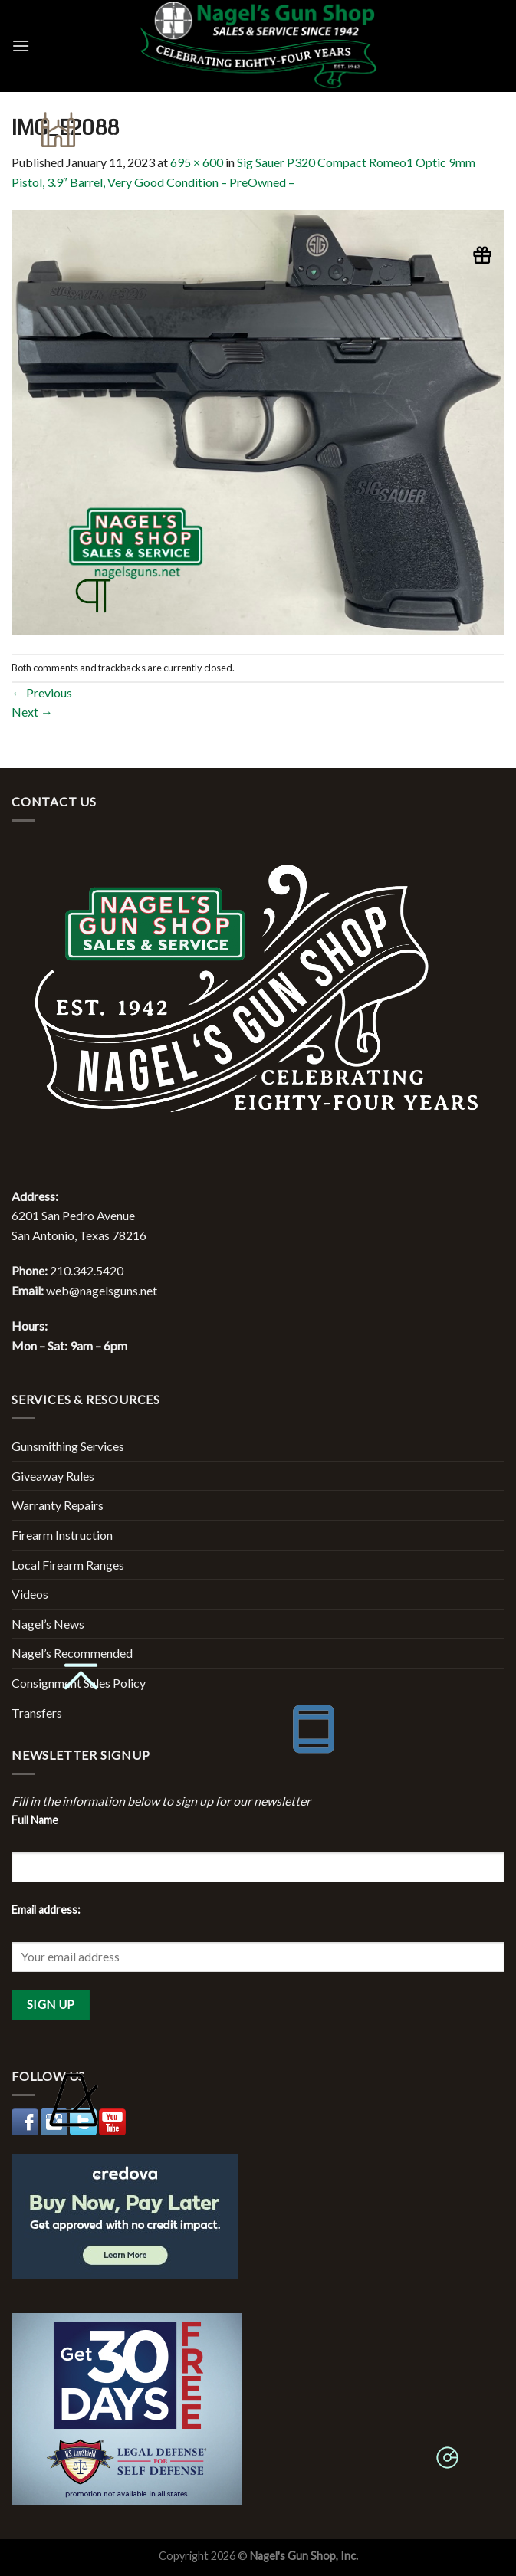 The width and height of the screenshot is (516, 2576). I want to click on toggle paragraph formatting, so click(94, 596).